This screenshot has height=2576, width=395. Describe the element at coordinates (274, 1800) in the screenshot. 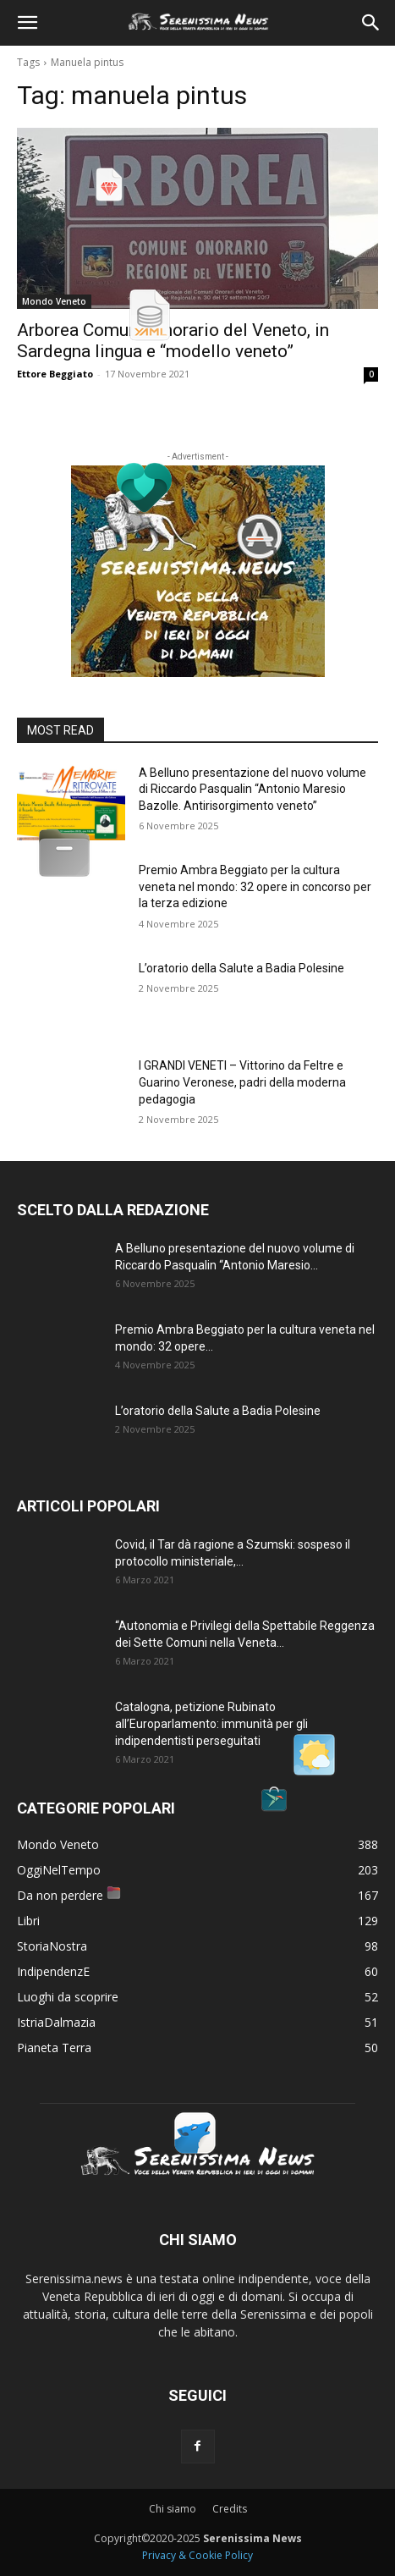

I see `open the snap store to browse and install applications` at that location.